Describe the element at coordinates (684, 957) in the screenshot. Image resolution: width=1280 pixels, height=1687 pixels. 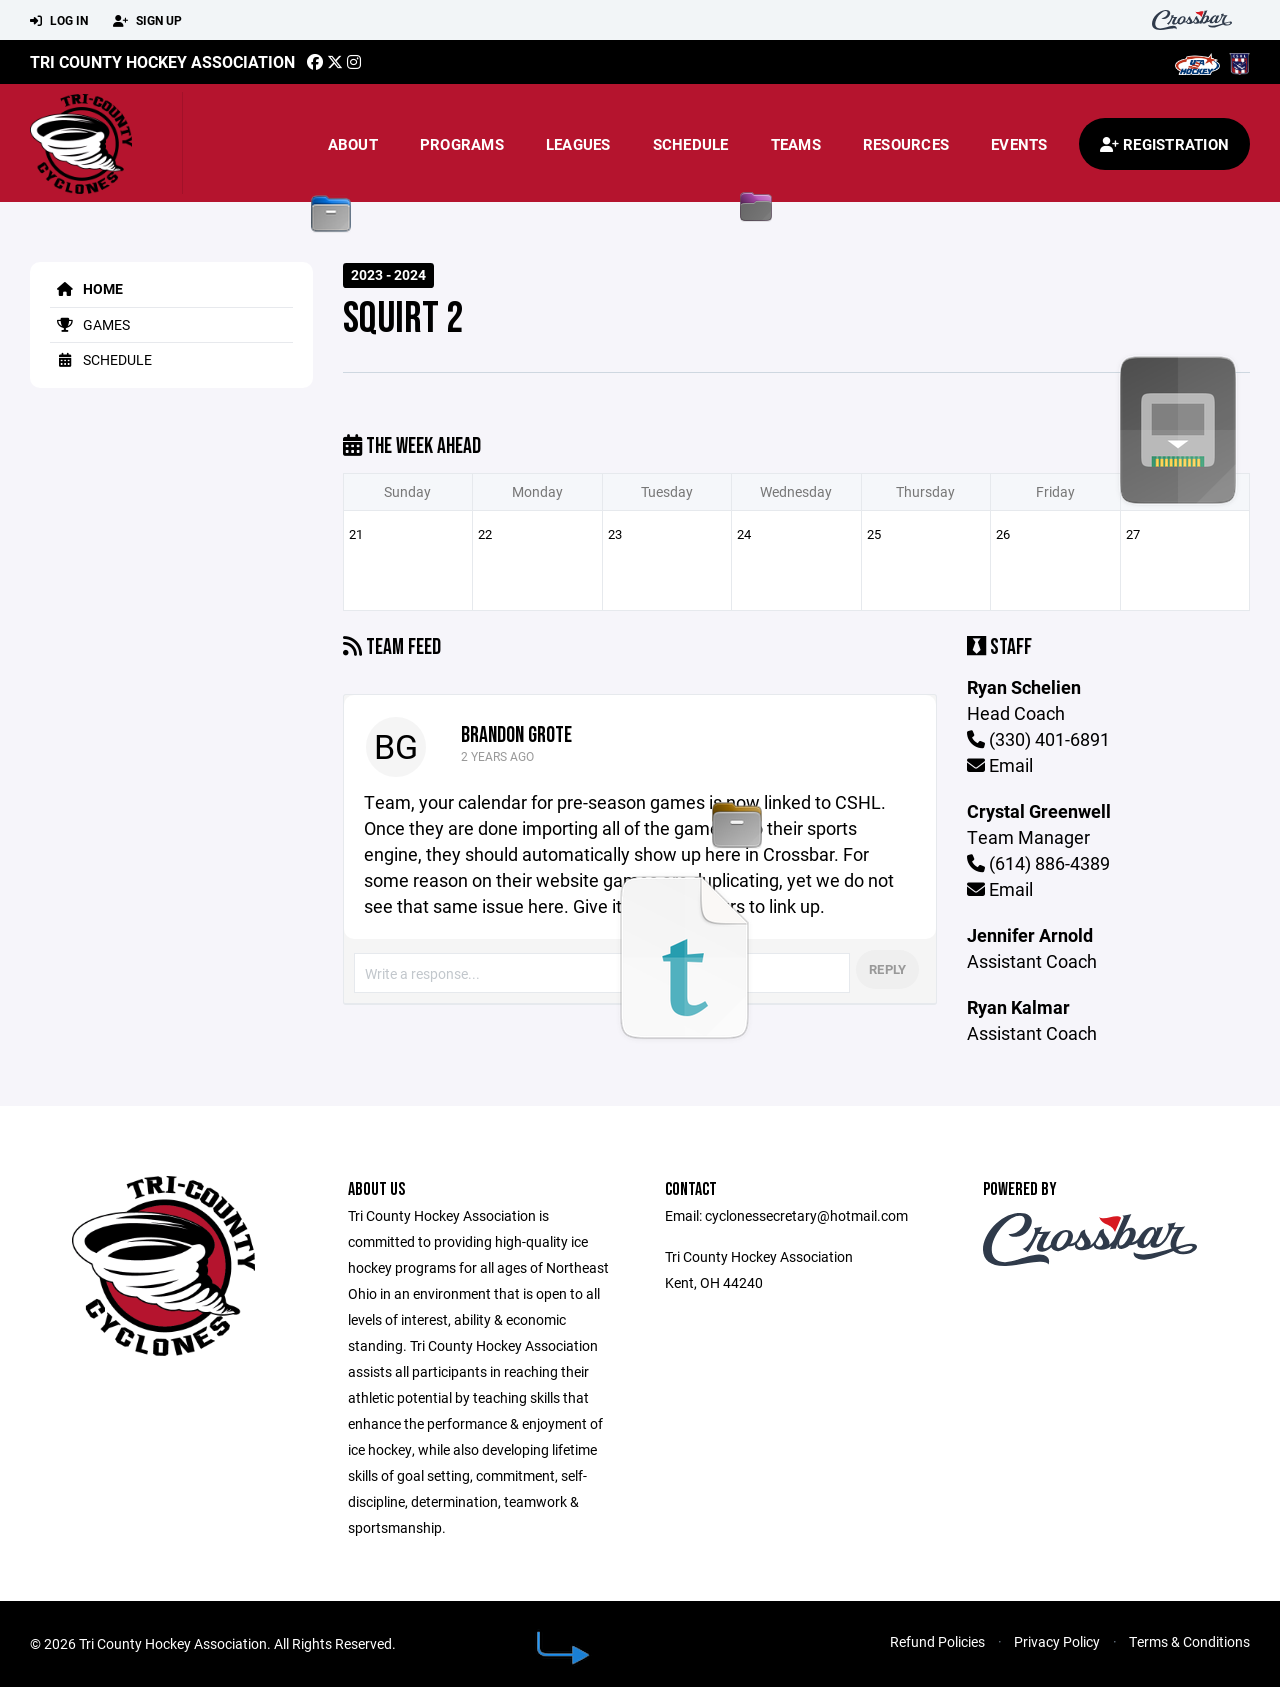
I see `a typst document file` at that location.